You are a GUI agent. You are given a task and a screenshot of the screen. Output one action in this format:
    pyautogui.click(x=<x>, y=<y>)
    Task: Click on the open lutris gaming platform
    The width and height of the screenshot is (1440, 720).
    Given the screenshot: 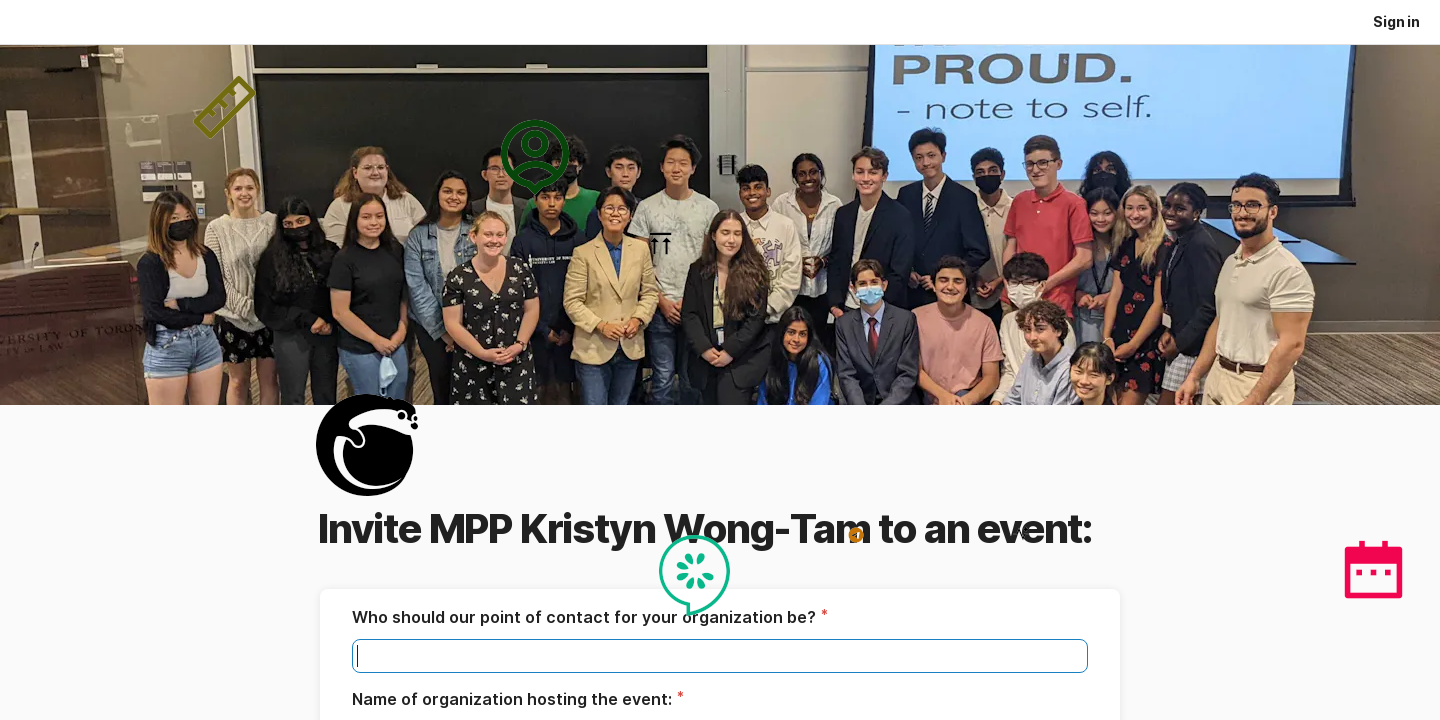 What is the action you would take?
    pyautogui.click(x=367, y=445)
    